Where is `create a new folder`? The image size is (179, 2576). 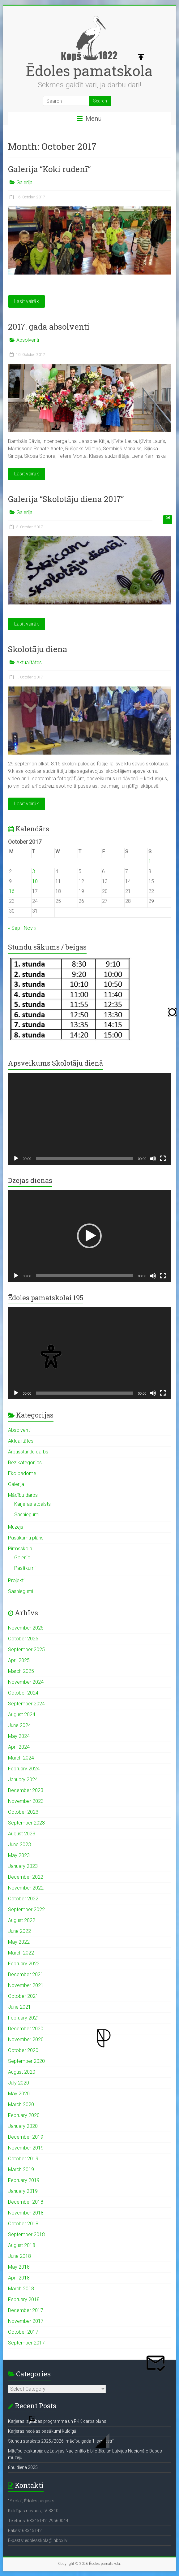 create a new folder is located at coordinates (32, 2418).